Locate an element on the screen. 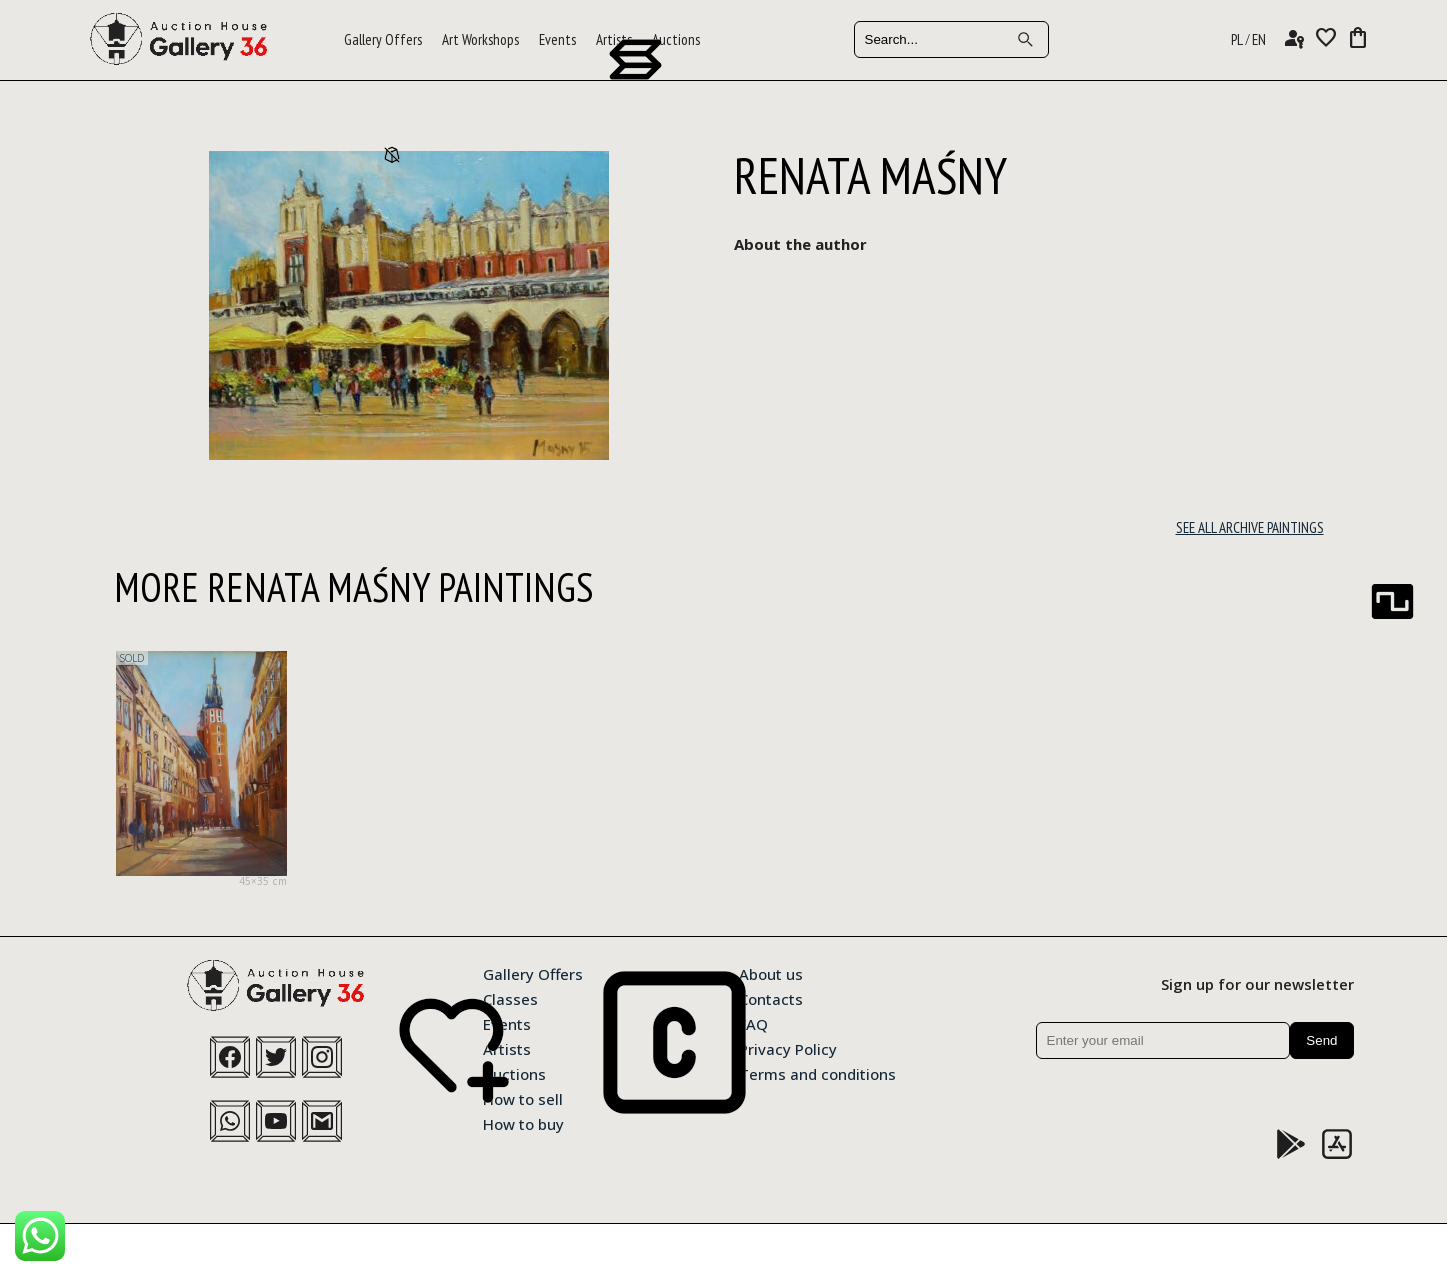 The height and width of the screenshot is (1276, 1447). disable 3D view frustum or perspective mode is located at coordinates (392, 155).